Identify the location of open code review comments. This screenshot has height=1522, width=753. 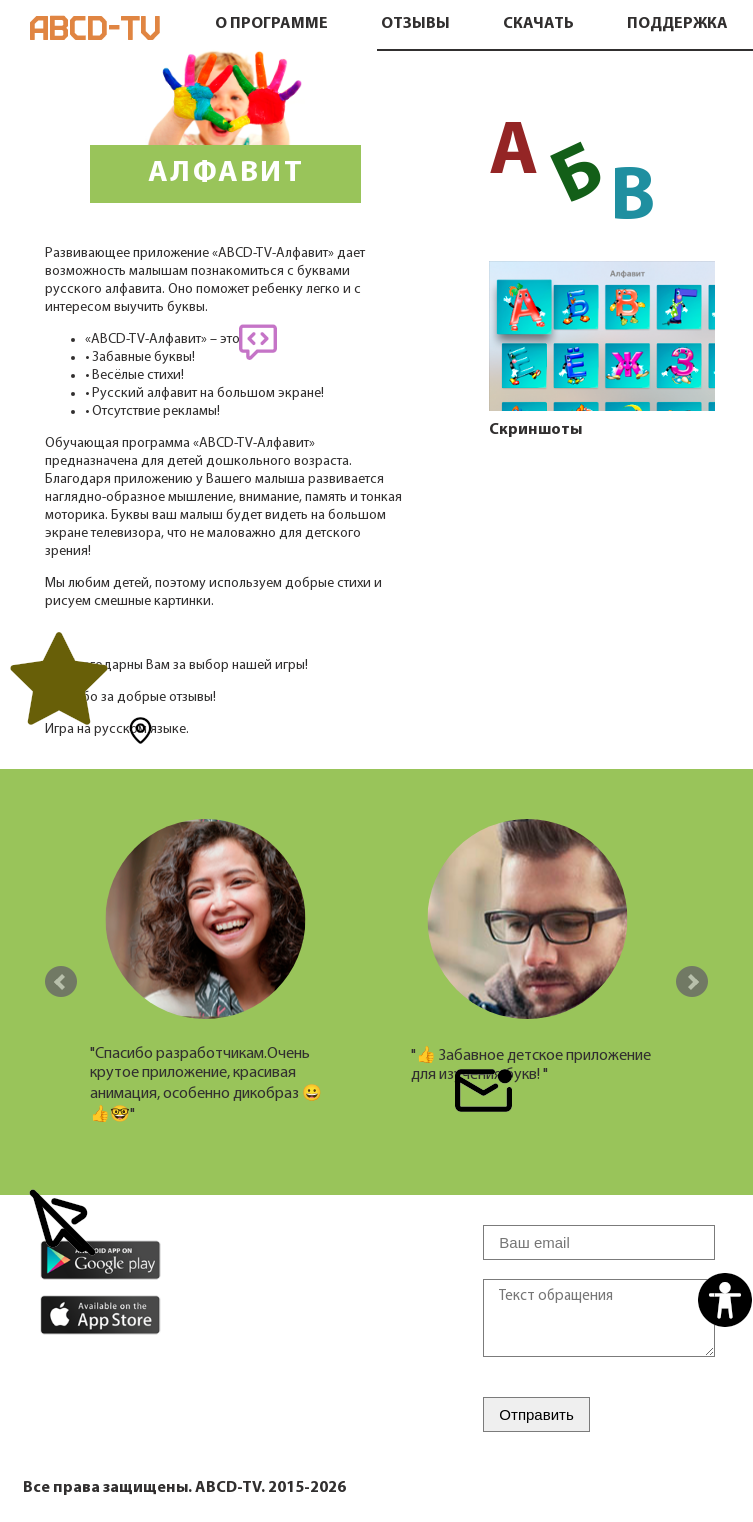
(258, 341).